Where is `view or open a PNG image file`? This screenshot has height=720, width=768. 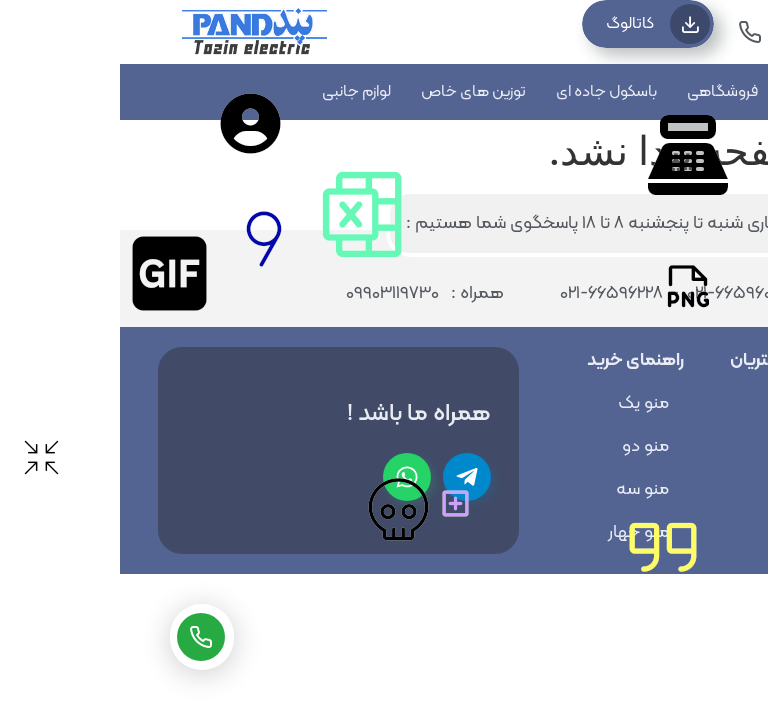
view or open a PNG image file is located at coordinates (688, 288).